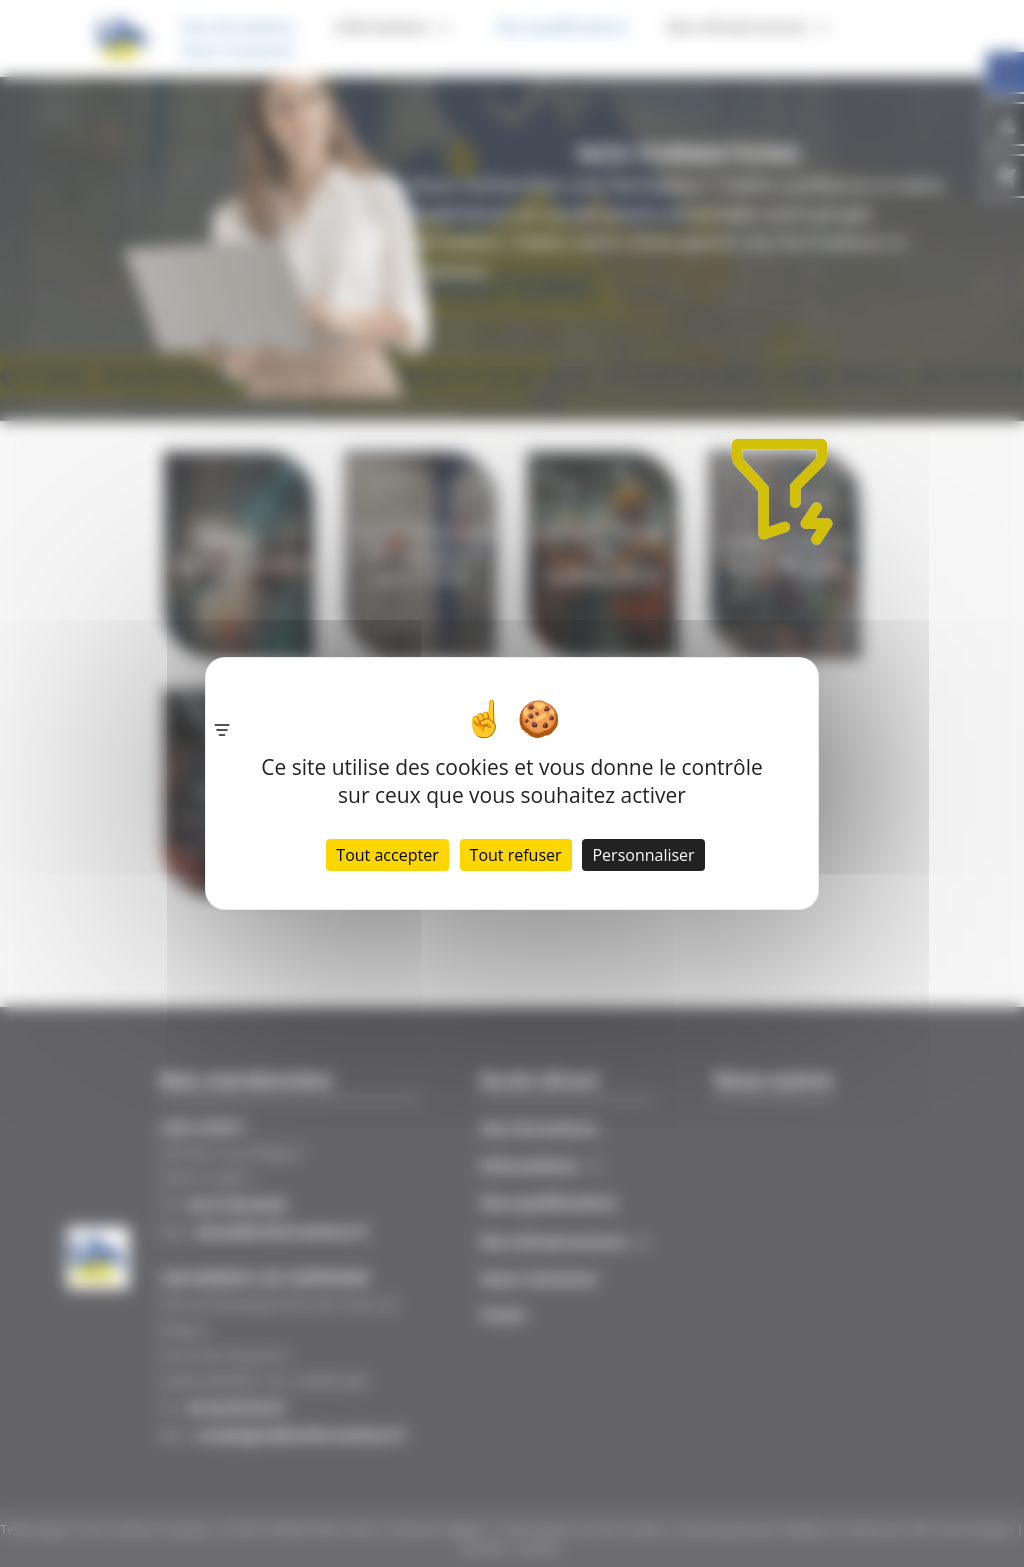  What do you see at coordinates (222, 730) in the screenshot?
I see `filter list or search results` at bounding box center [222, 730].